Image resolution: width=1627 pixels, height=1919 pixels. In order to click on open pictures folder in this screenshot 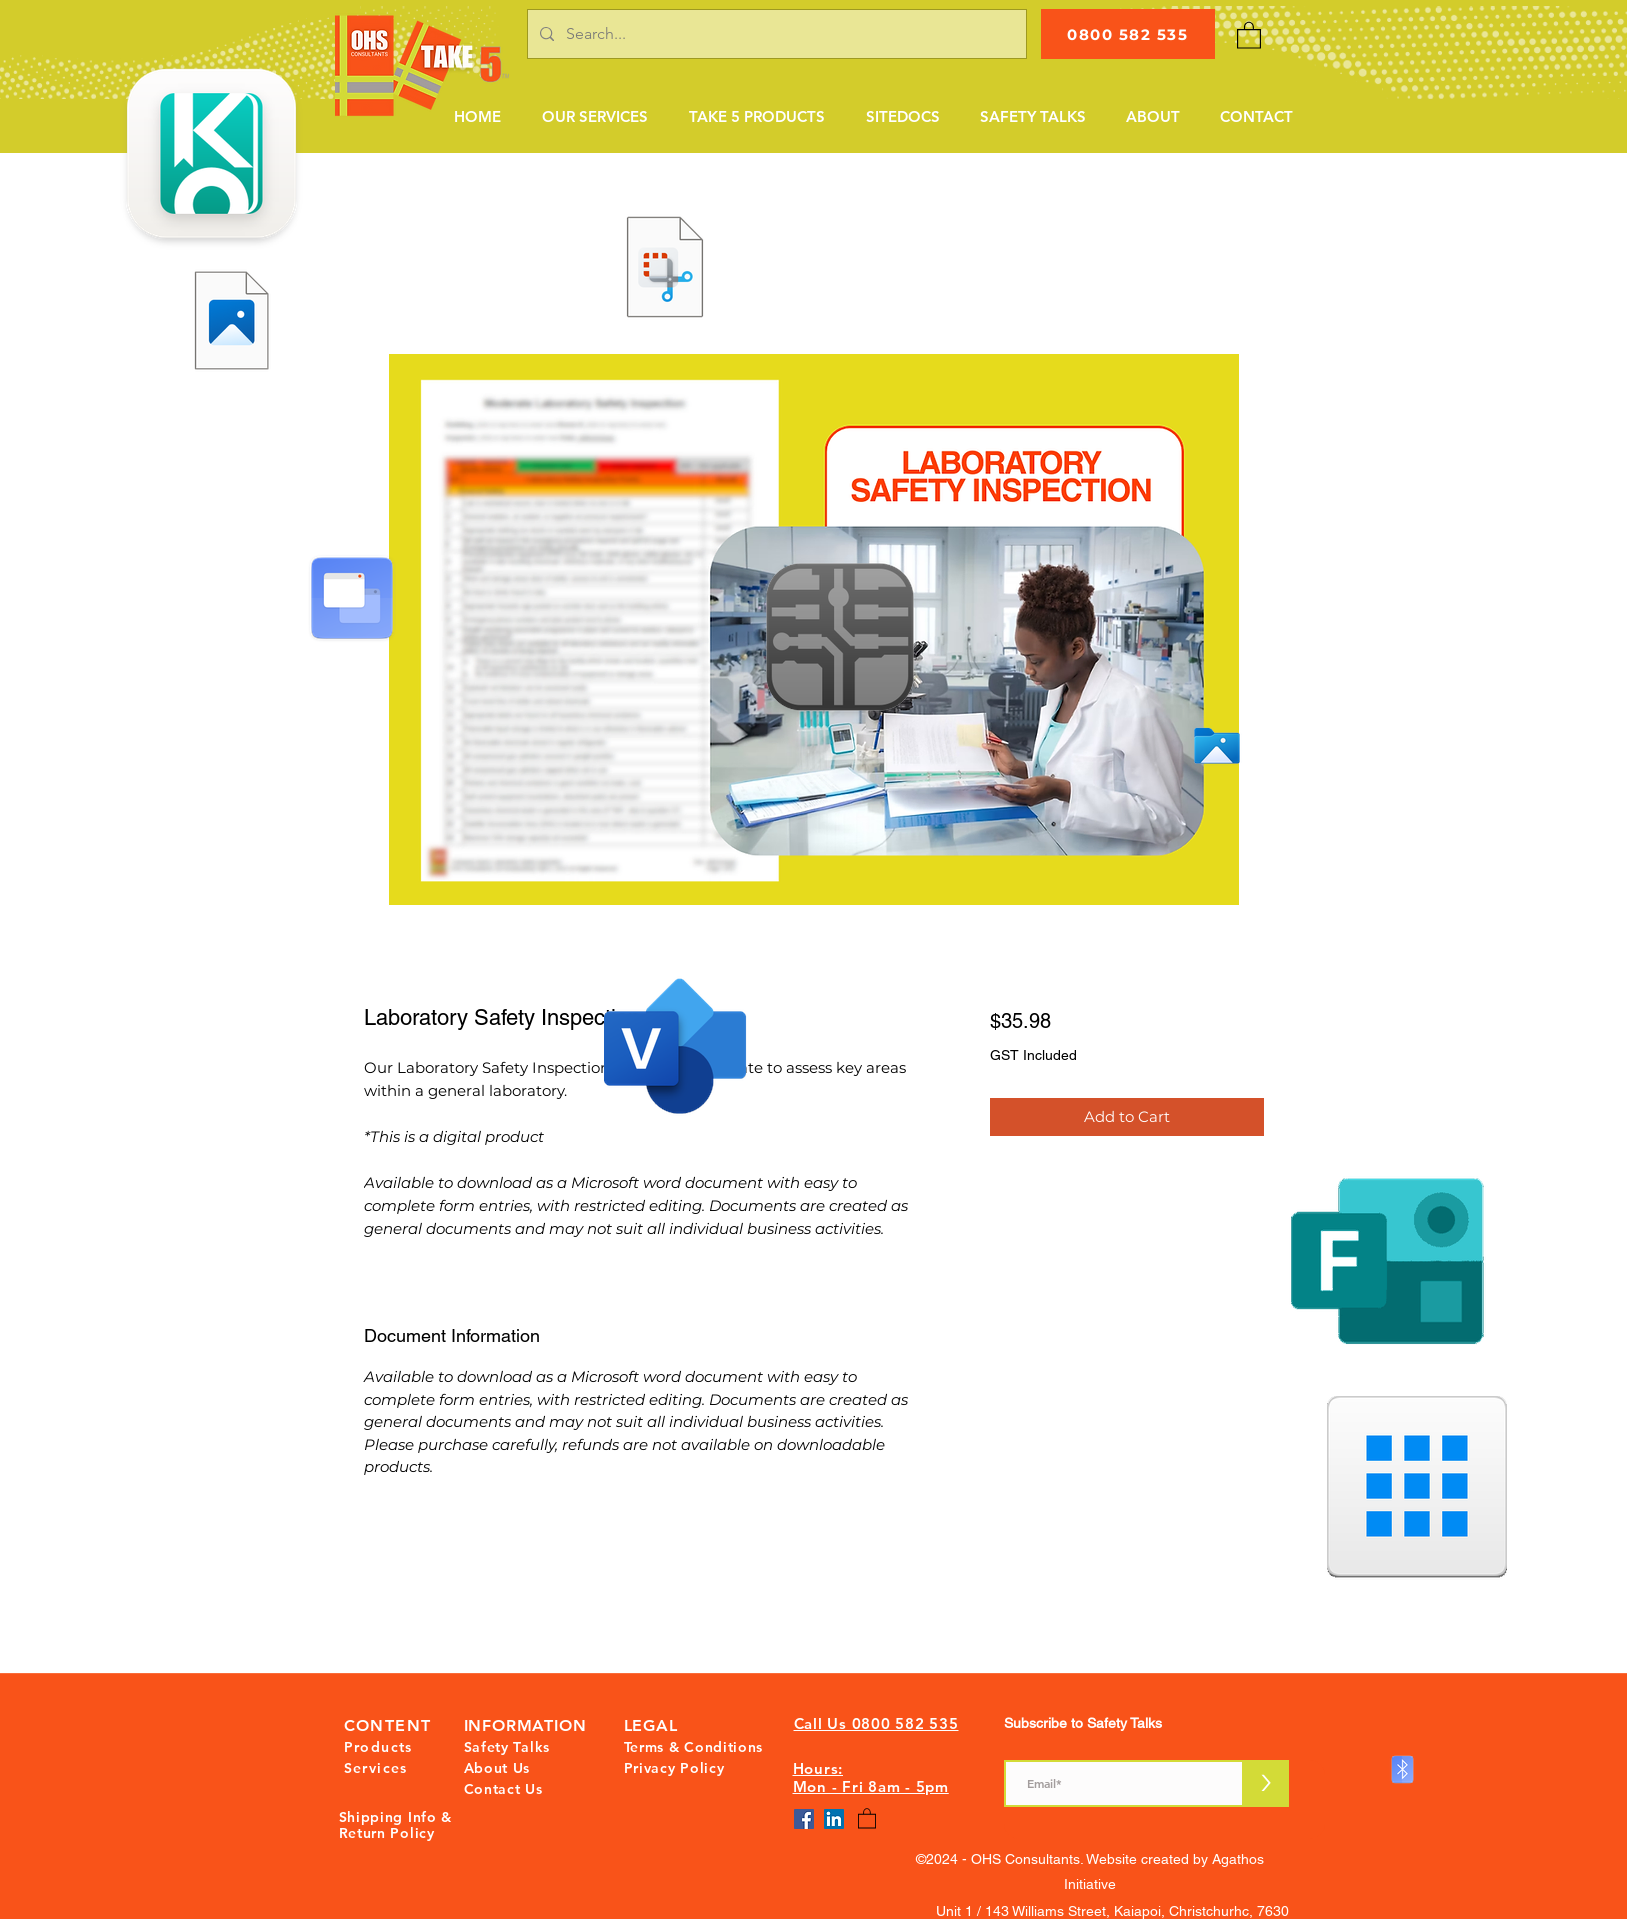, I will do `click(1217, 747)`.